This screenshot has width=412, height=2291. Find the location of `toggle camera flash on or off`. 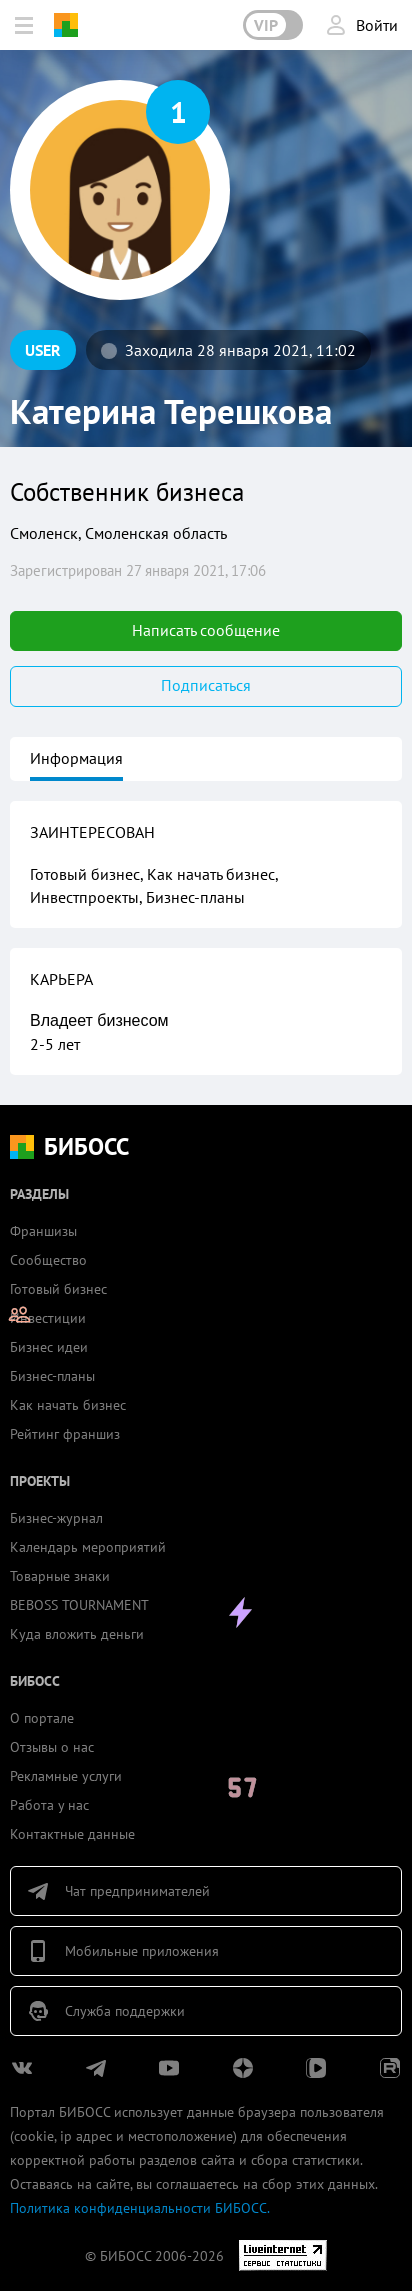

toggle camera flash on or off is located at coordinates (240, 1612).